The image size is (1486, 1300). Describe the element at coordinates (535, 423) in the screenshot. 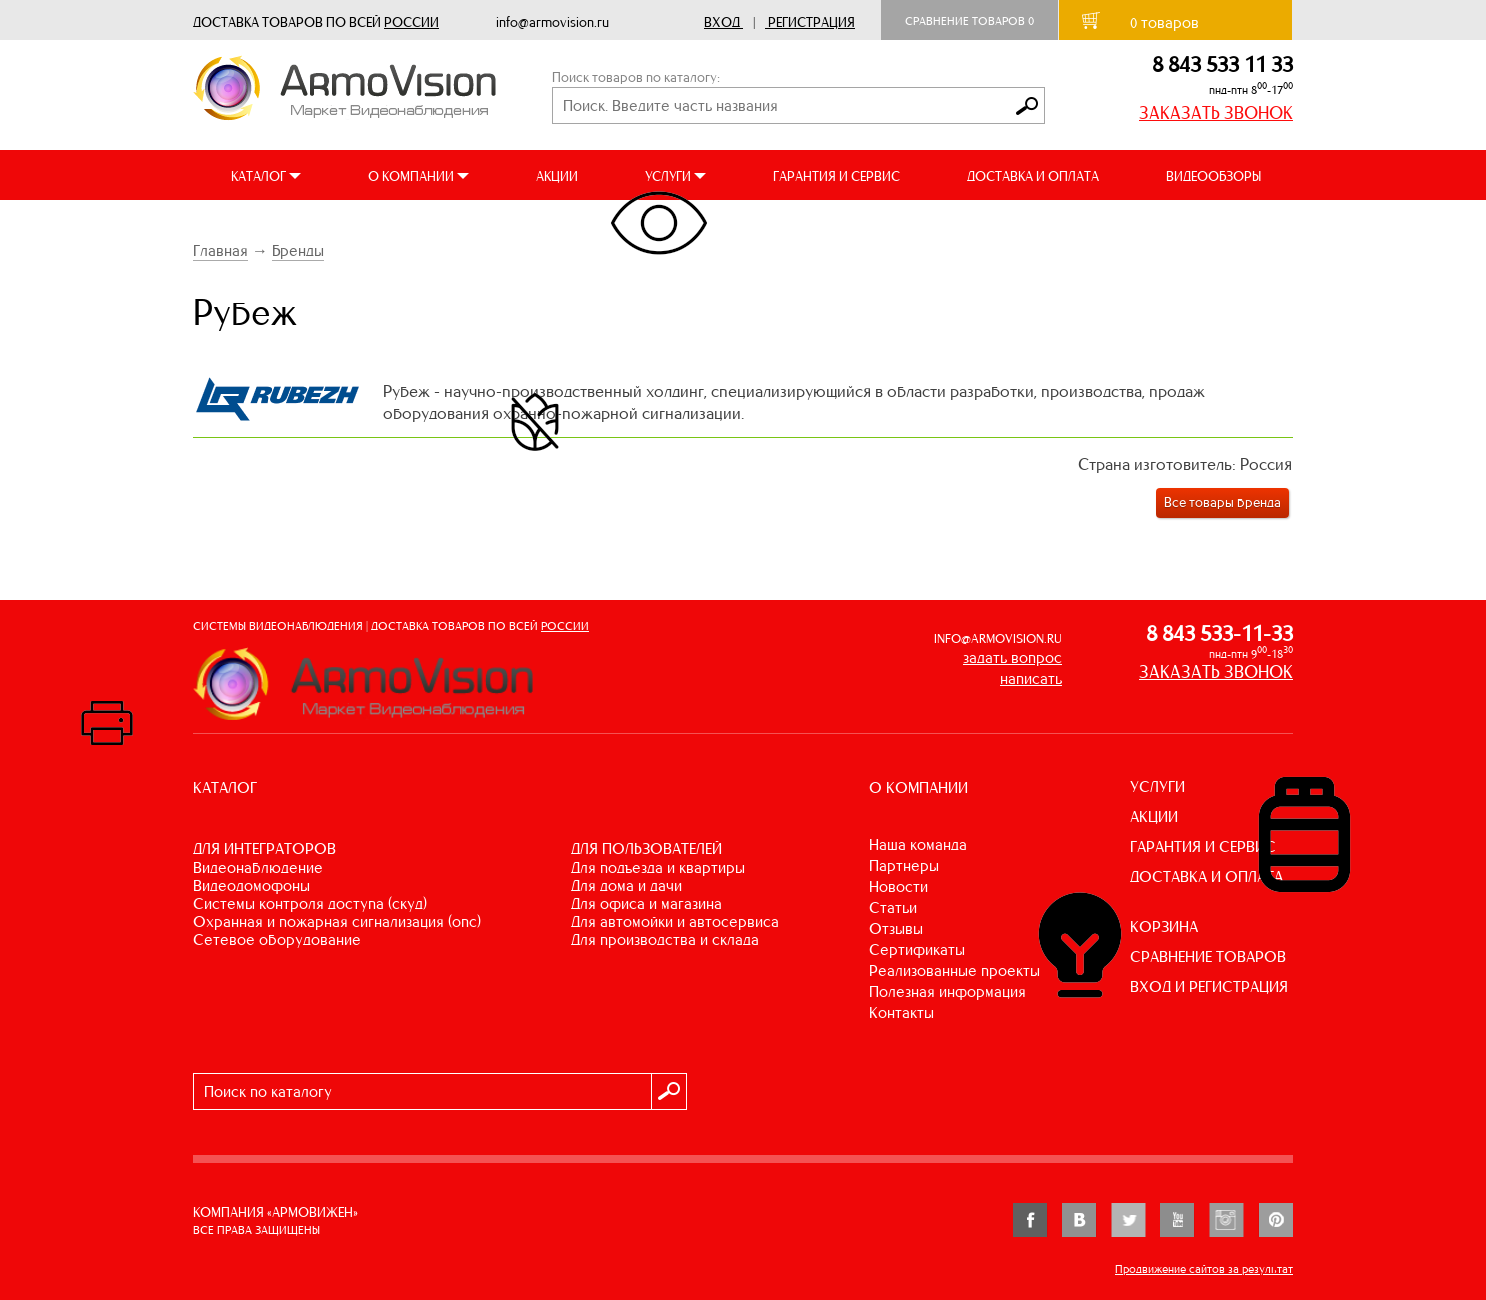

I see `indicates gluten-free or grain-free option` at that location.